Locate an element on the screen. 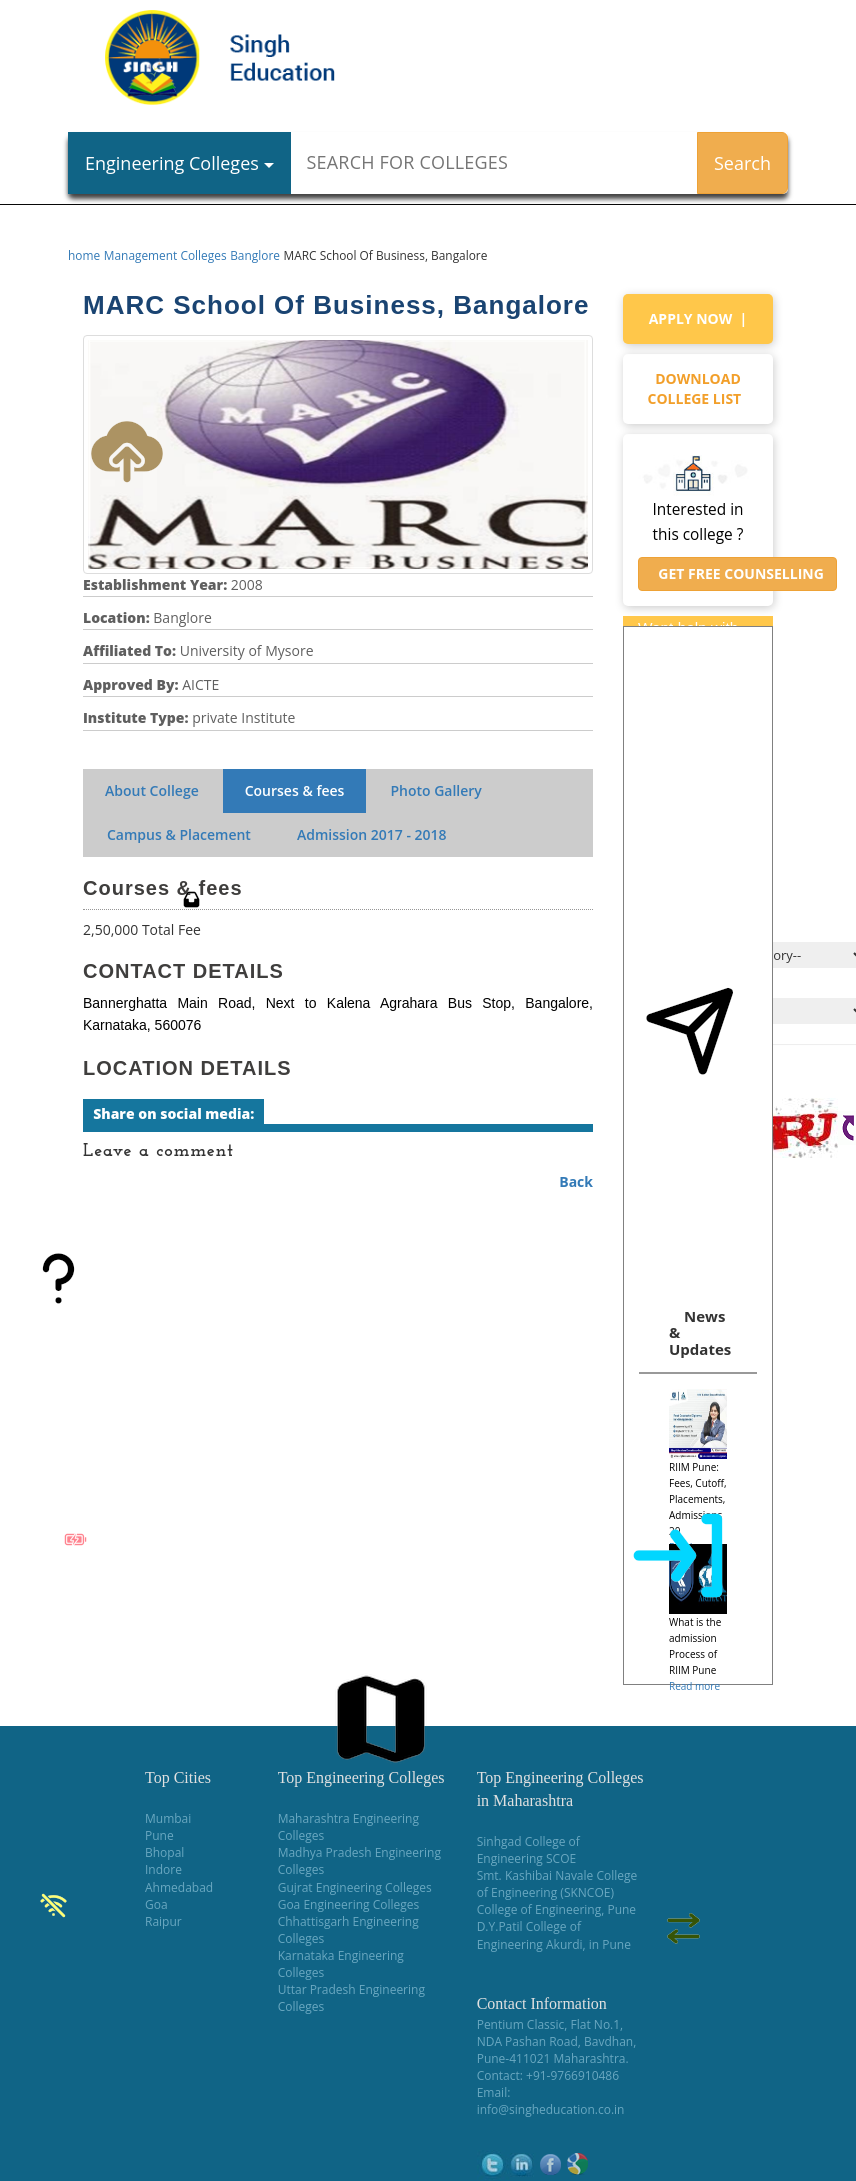 This screenshot has height=2181, width=856. access help or support is located at coordinates (58, 1278).